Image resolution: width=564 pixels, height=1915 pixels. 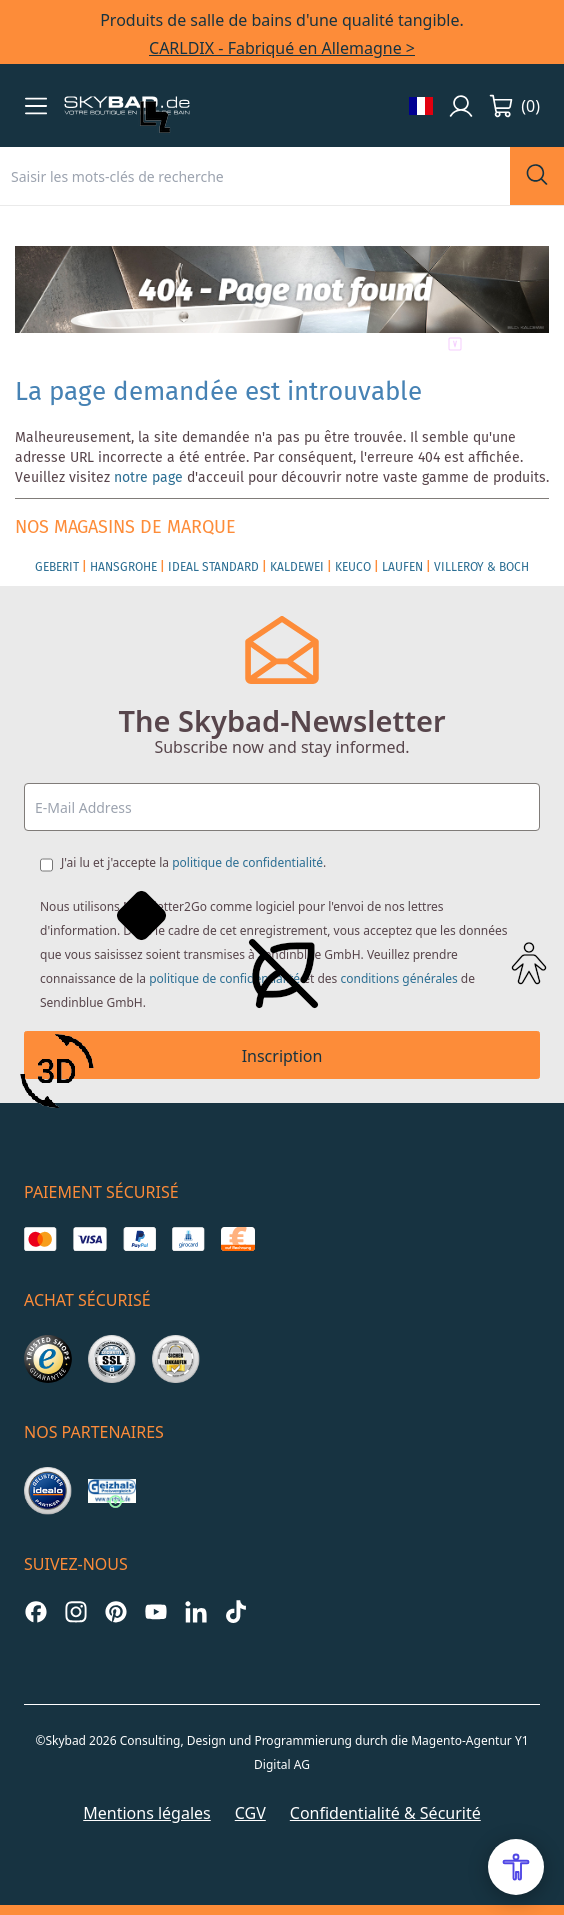 What do you see at coordinates (529, 964) in the screenshot?
I see `view your profile` at bounding box center [529, 964].